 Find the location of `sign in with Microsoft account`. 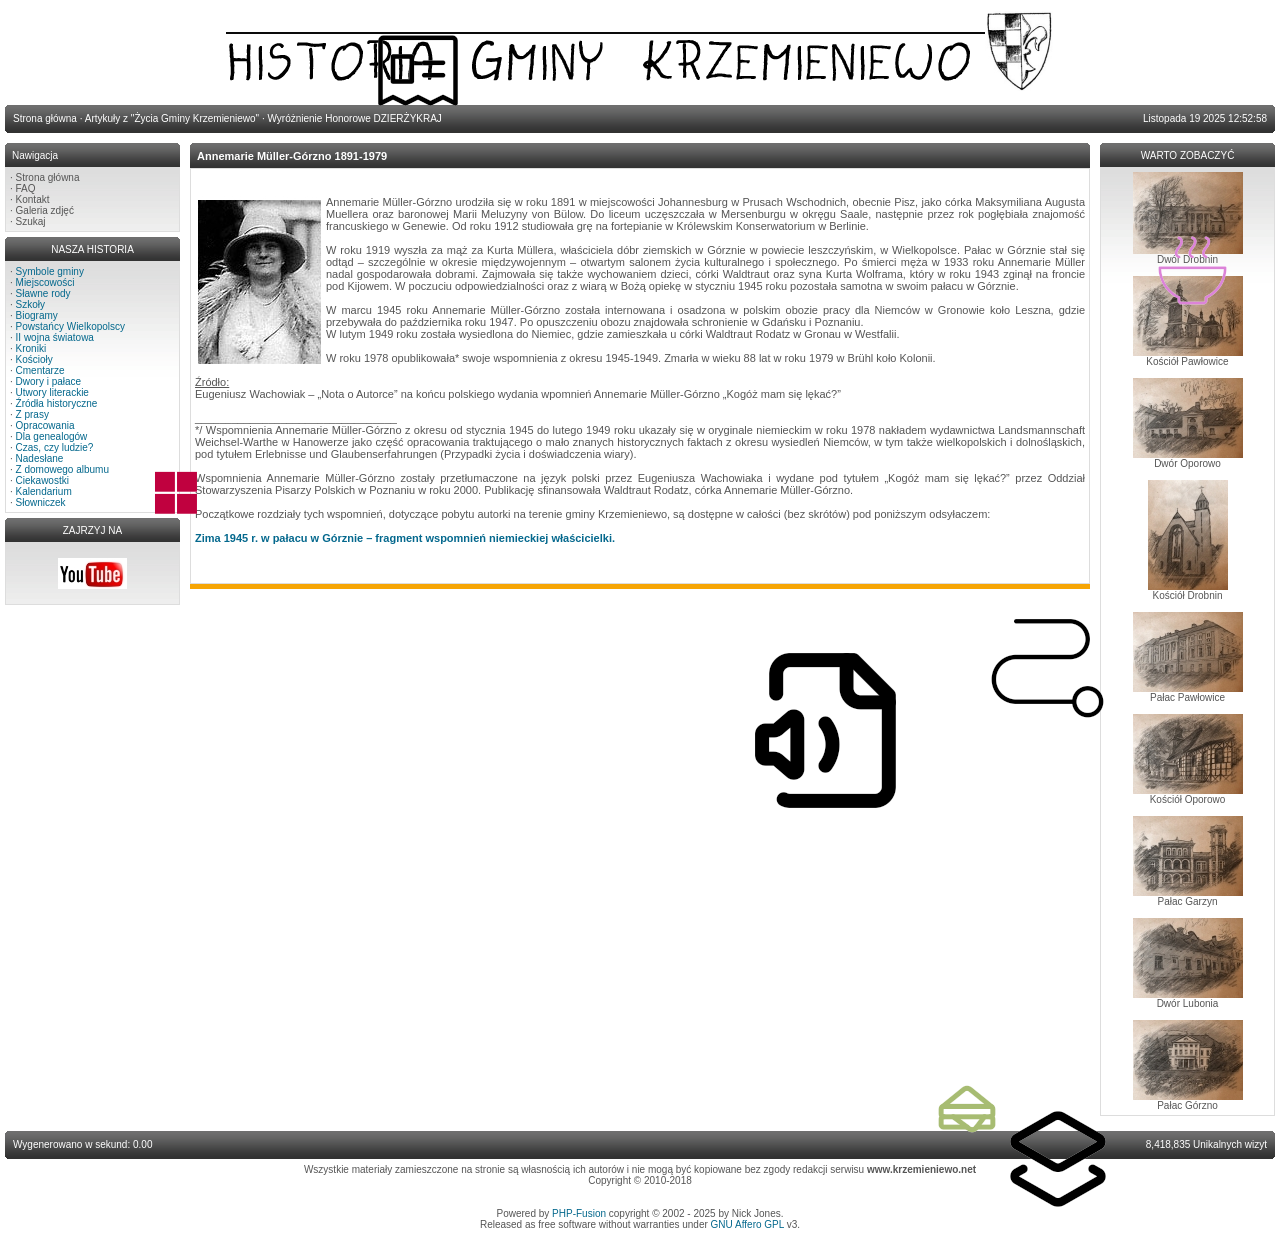

sign in with Microsoft account is located at coordinates (176, 493).